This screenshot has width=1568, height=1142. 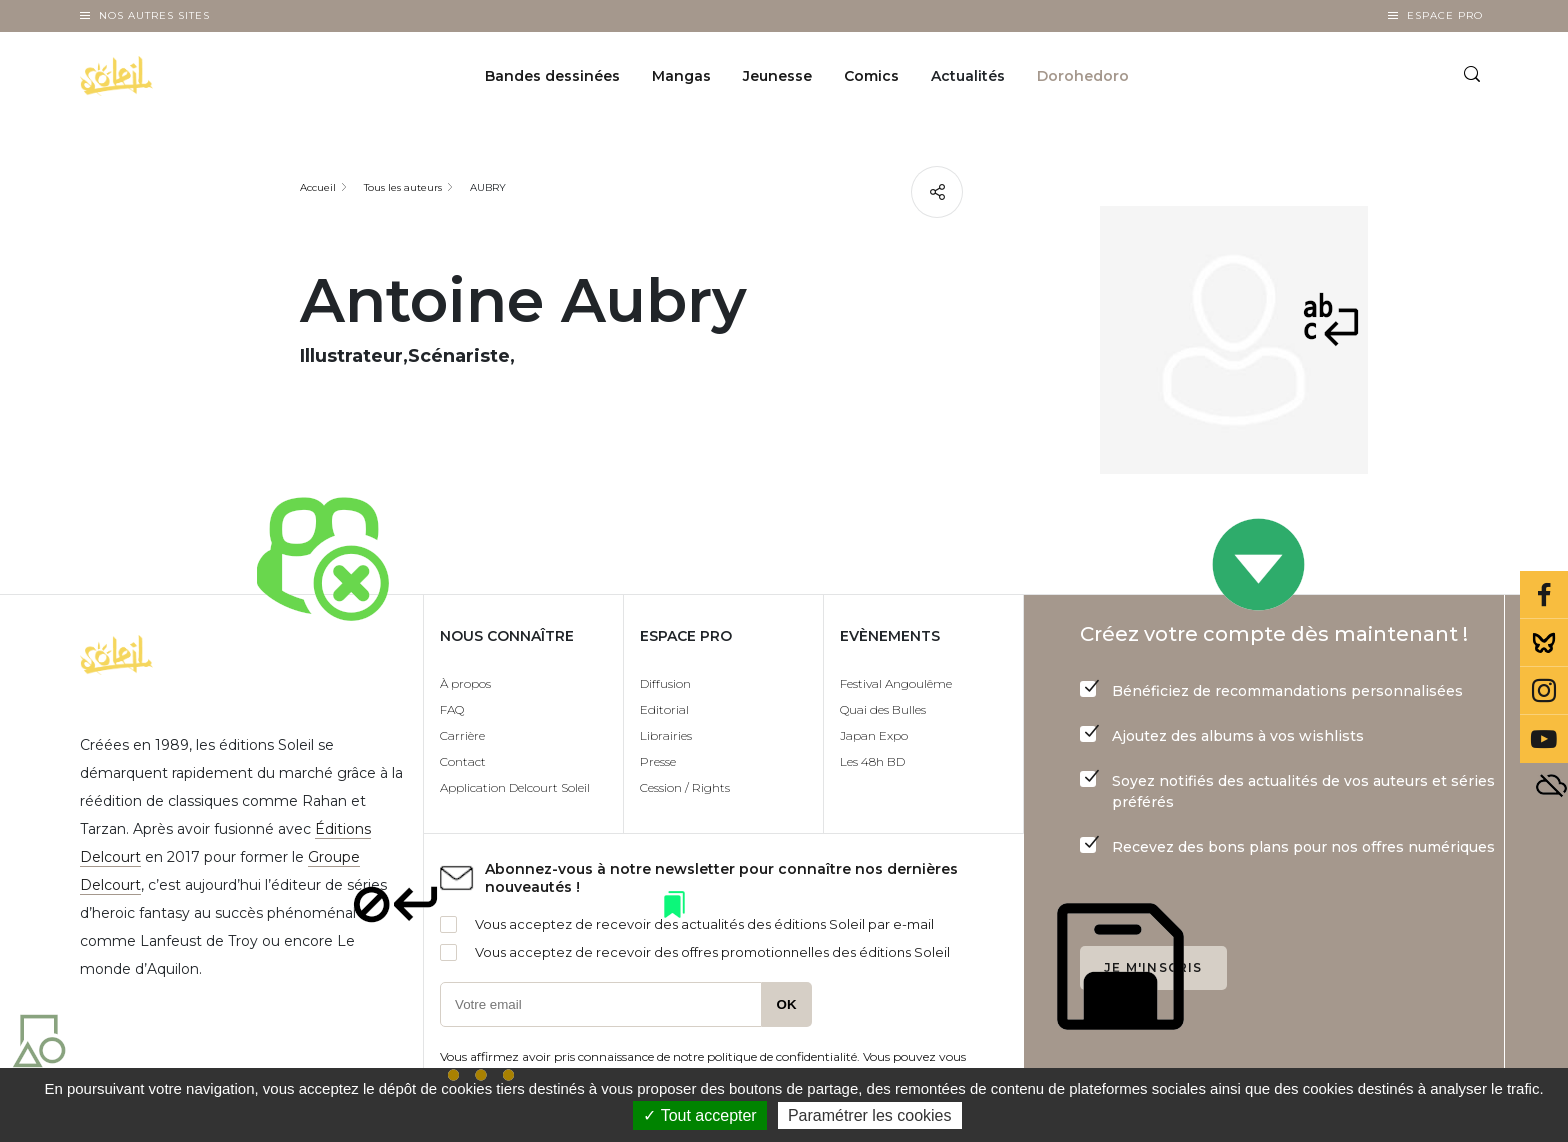 I want to click on access more options or actions, so click(x=481, y=1075).